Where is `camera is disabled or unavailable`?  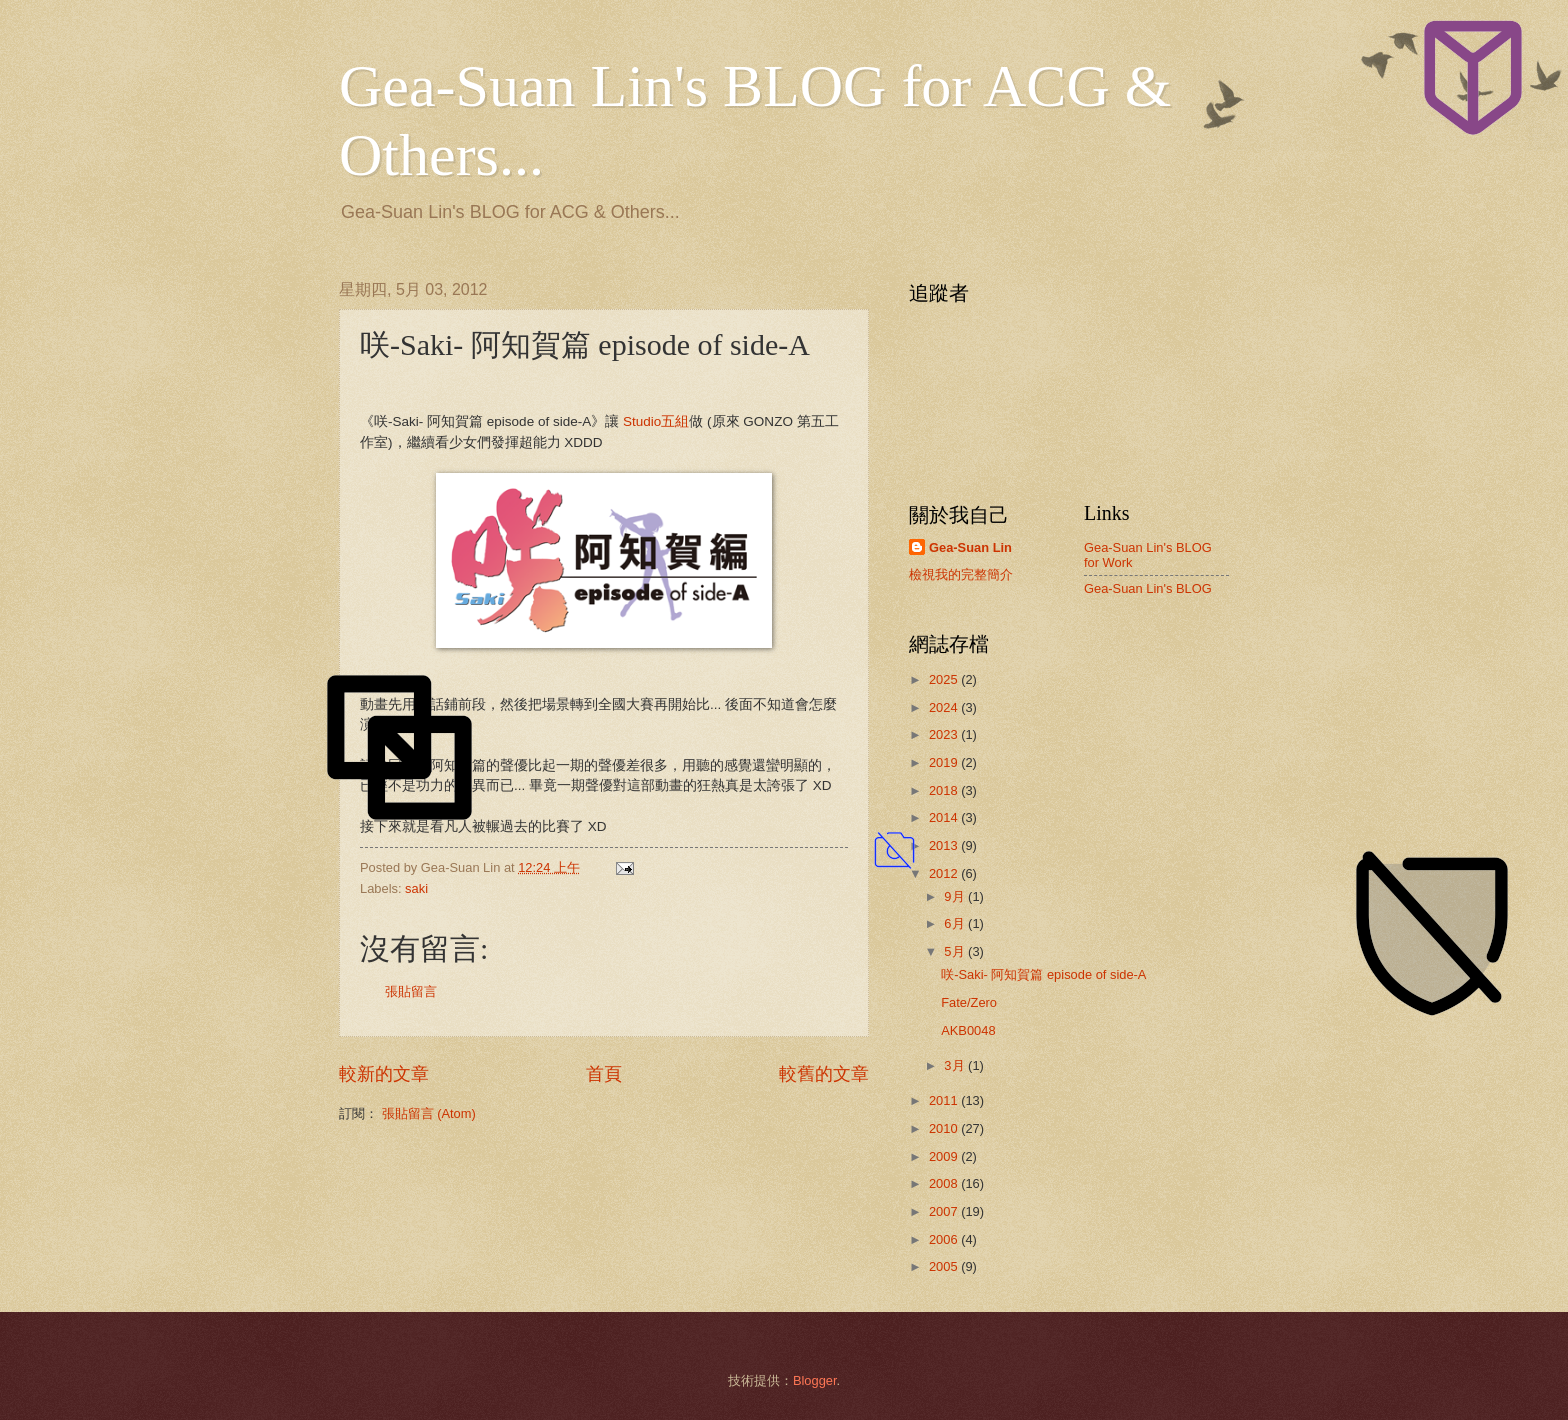
camera is disabled or unavailable is located at coordinates (894, 850).